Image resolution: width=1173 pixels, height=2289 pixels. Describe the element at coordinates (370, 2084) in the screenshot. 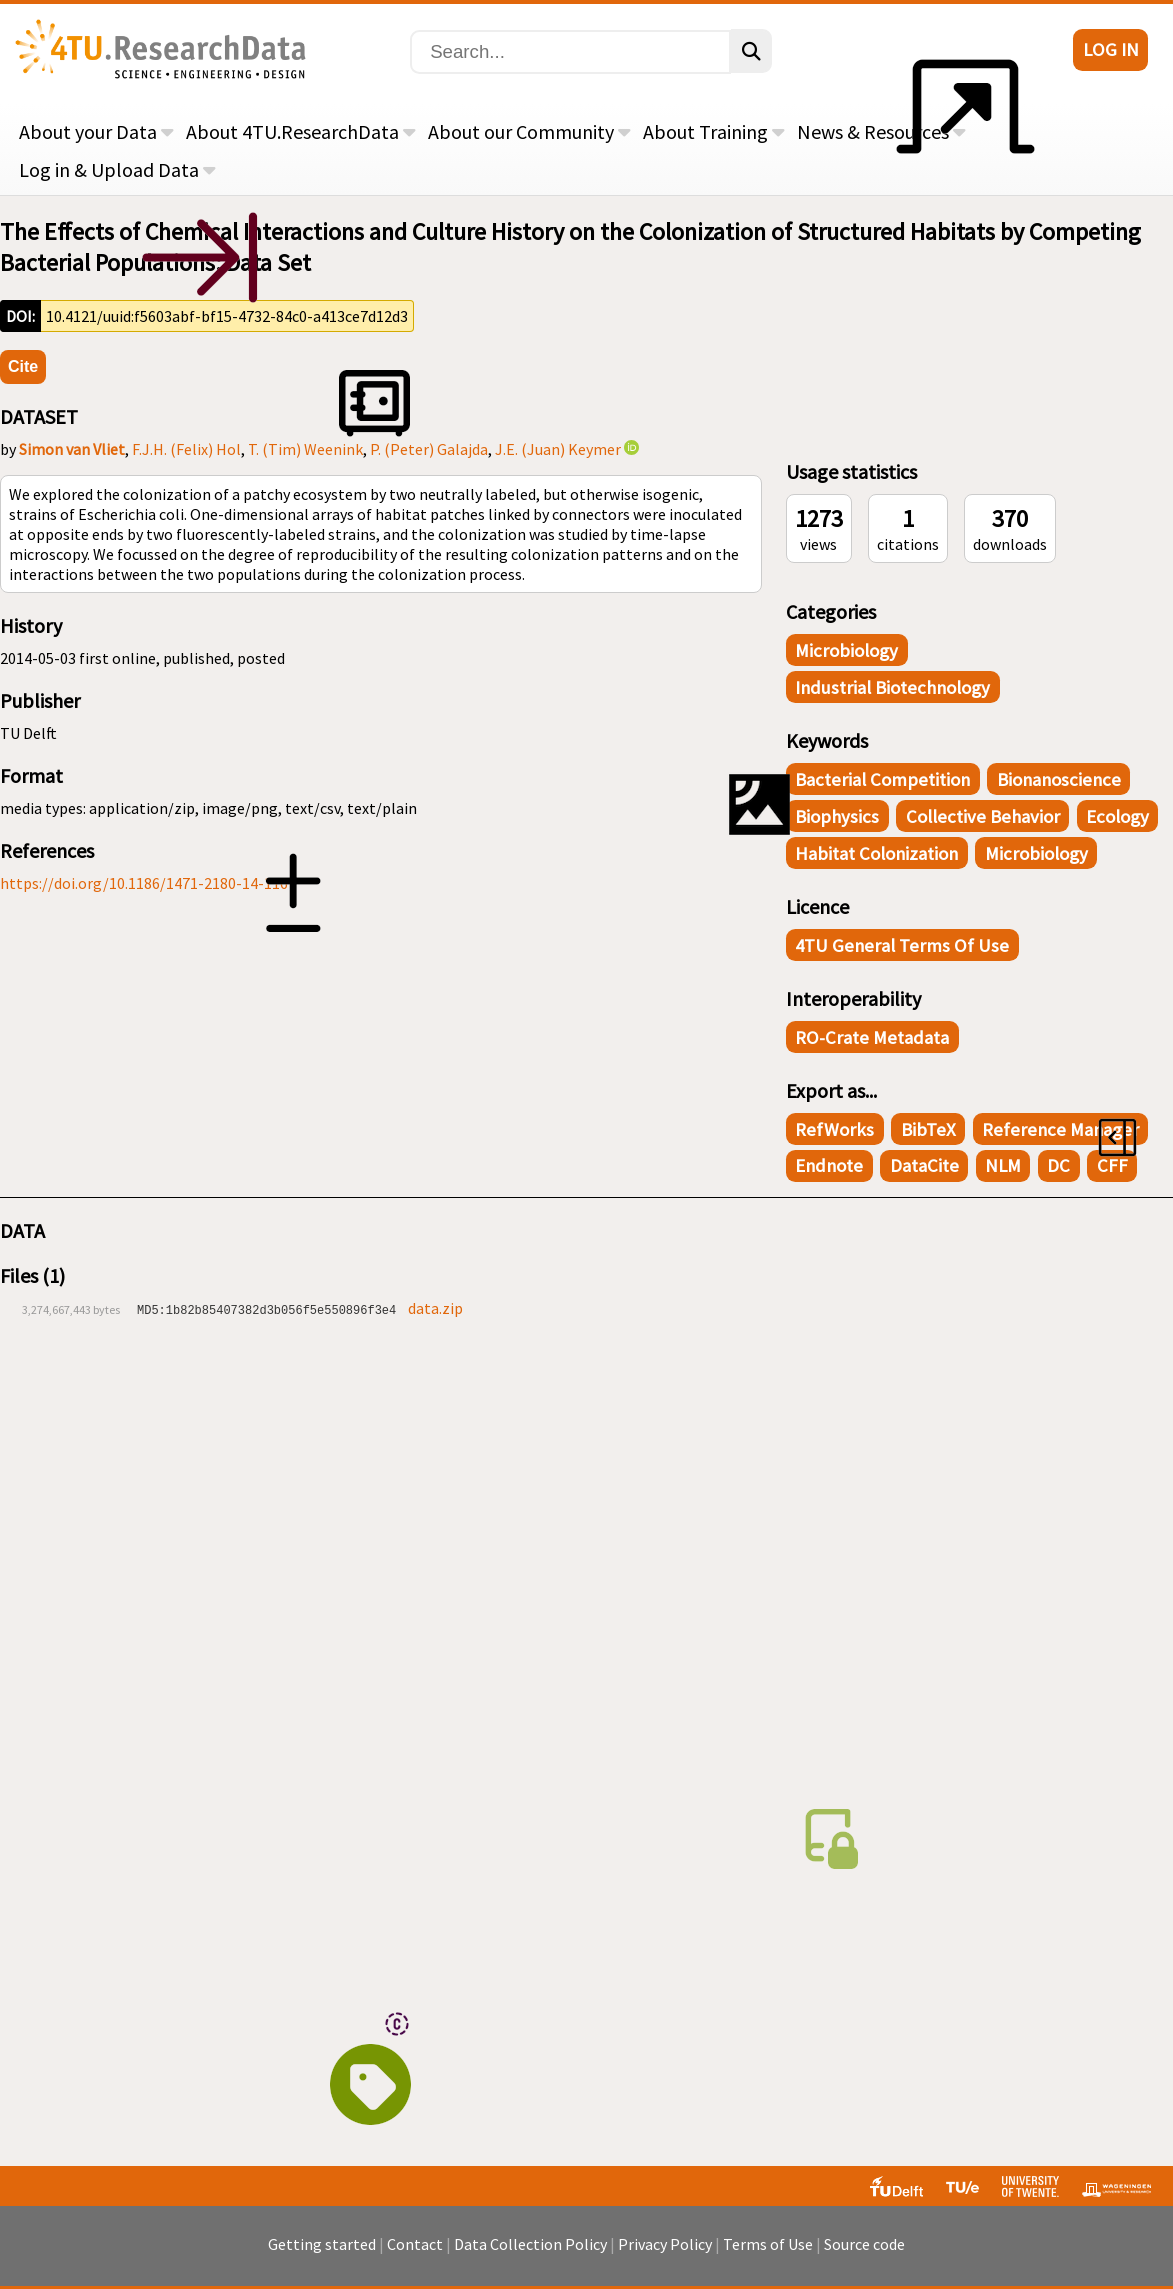

I see `view tagged items in your feed` at that location.